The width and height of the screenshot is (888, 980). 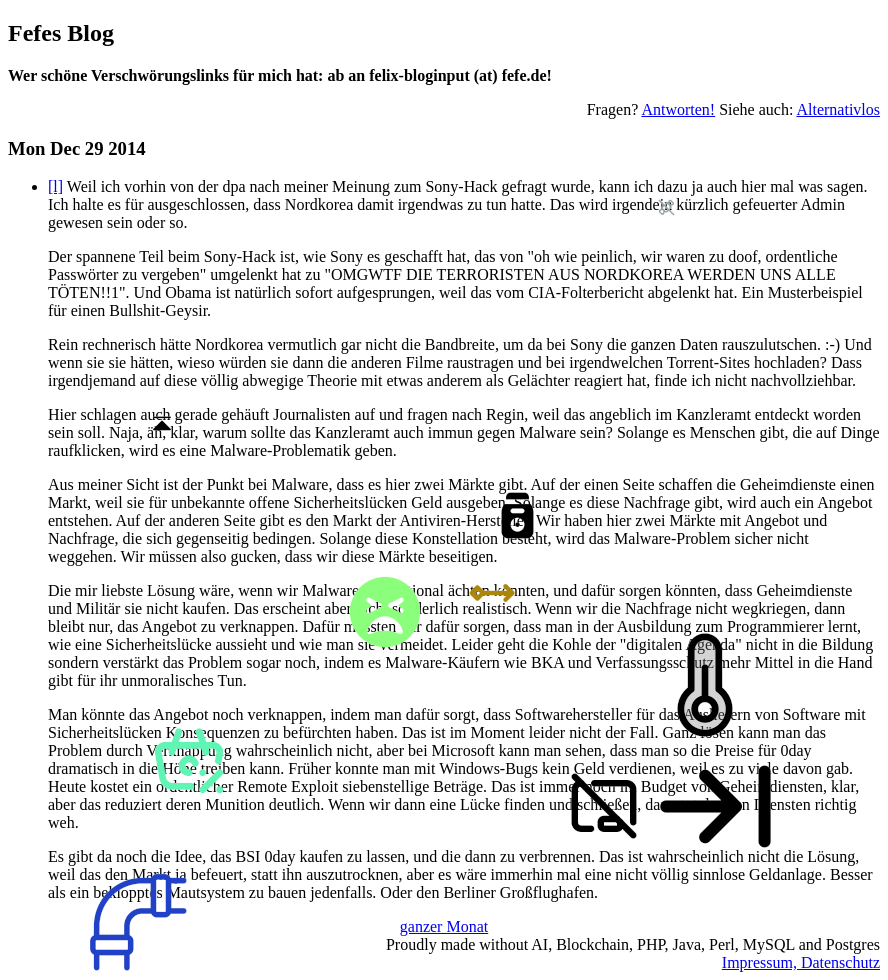 What do you see at coordinates (492, 593) in the screenshot?
I see `navigate to the next step or section` at bounding box center [492, 593].